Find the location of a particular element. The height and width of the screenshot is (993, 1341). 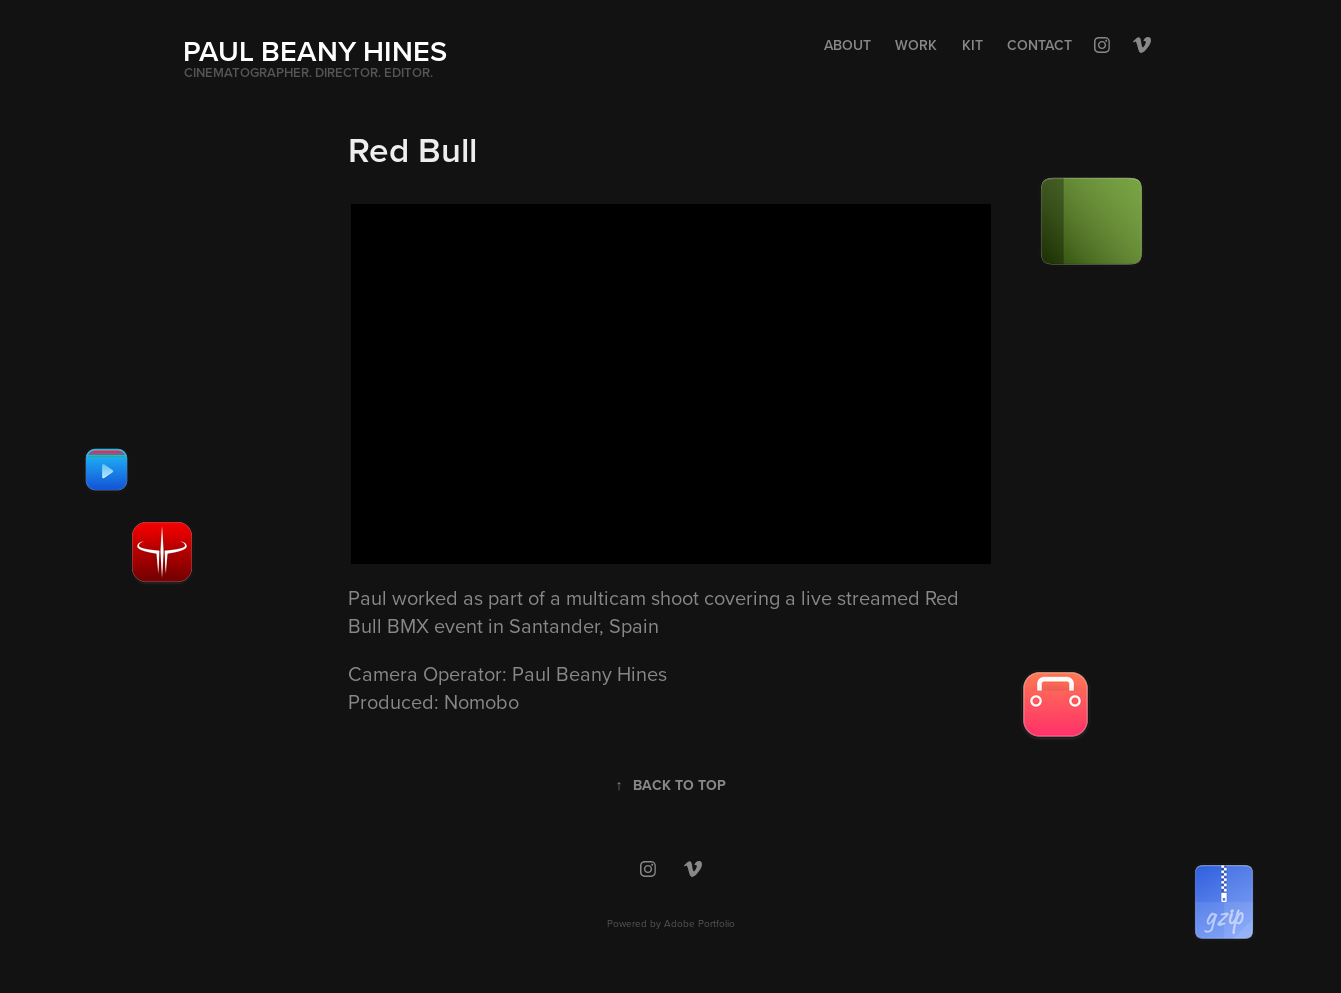

open the utilities folder is located at coordinates (1055, 705).